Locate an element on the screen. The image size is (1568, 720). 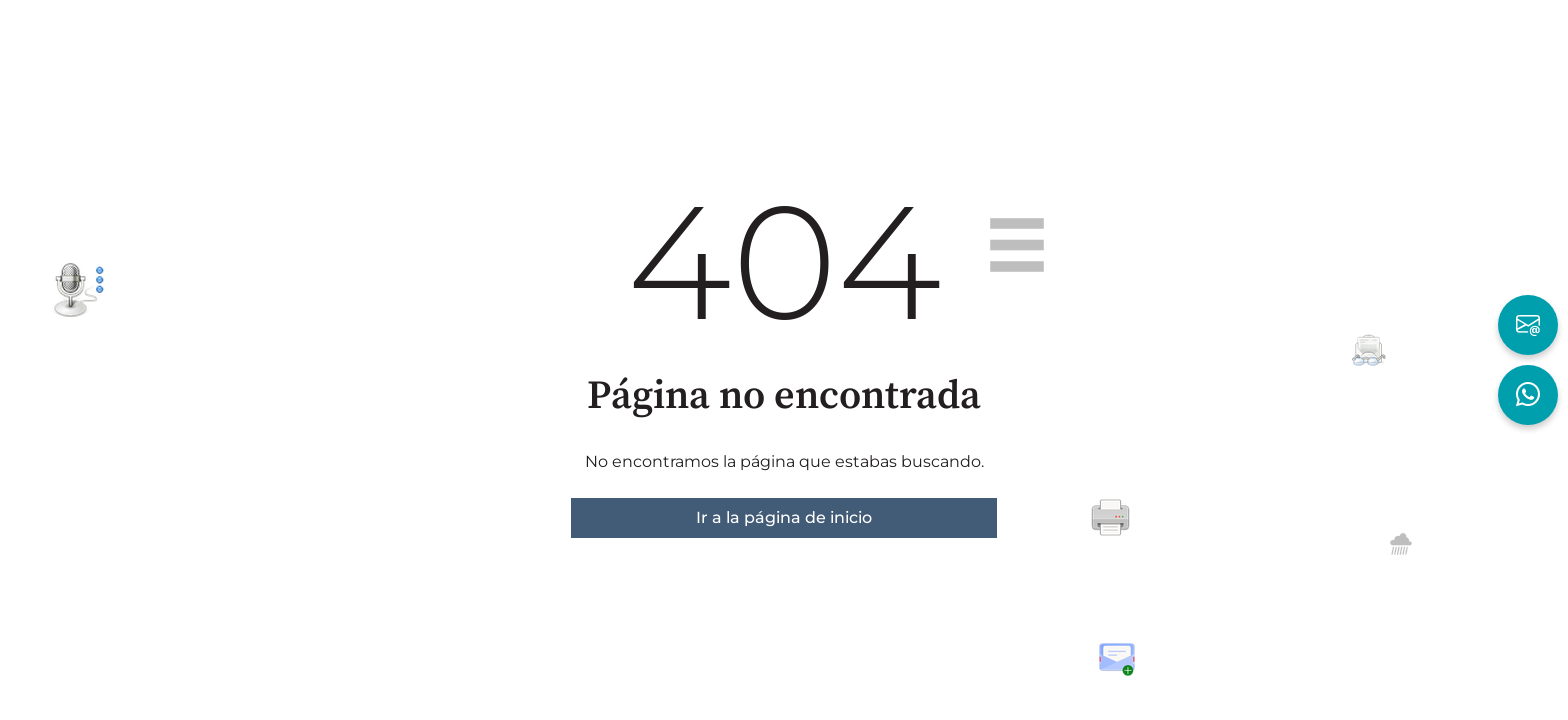
mark email as read is located at coordinates (1369, 349).